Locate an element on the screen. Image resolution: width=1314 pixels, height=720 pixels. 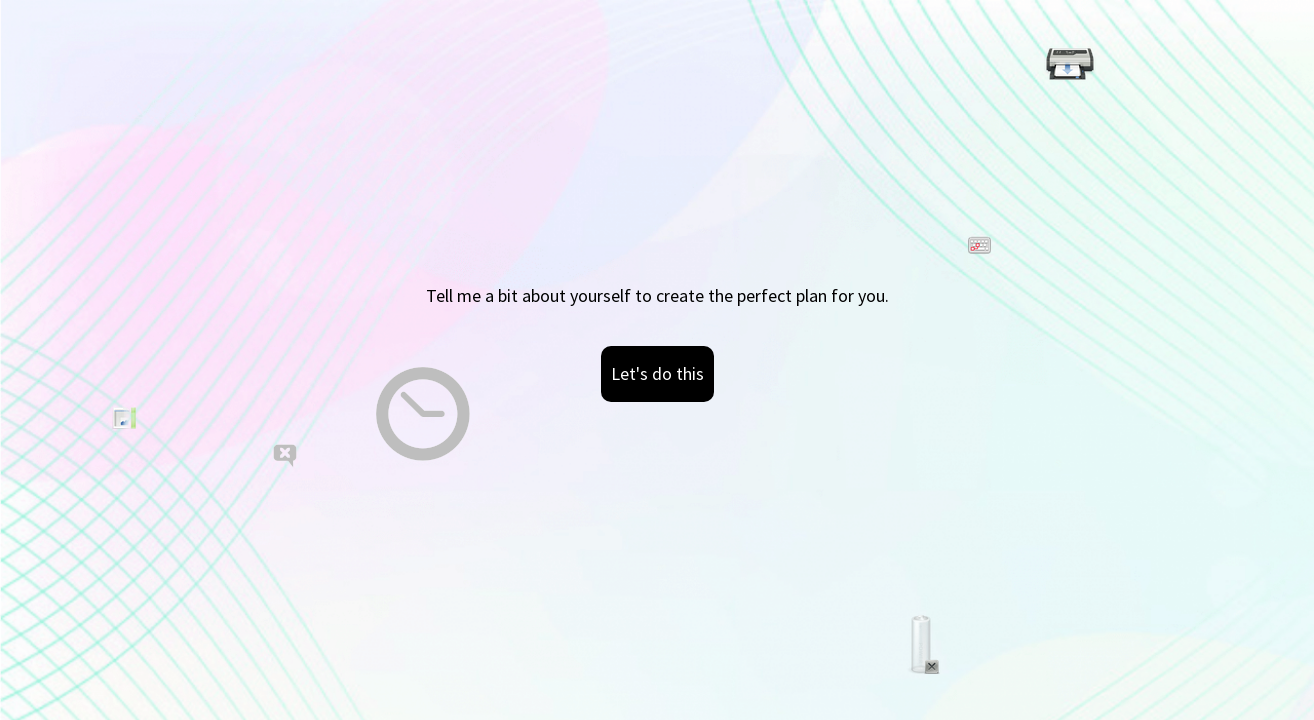
indicates battery not detected or missing is located at coordinates (921, 645).